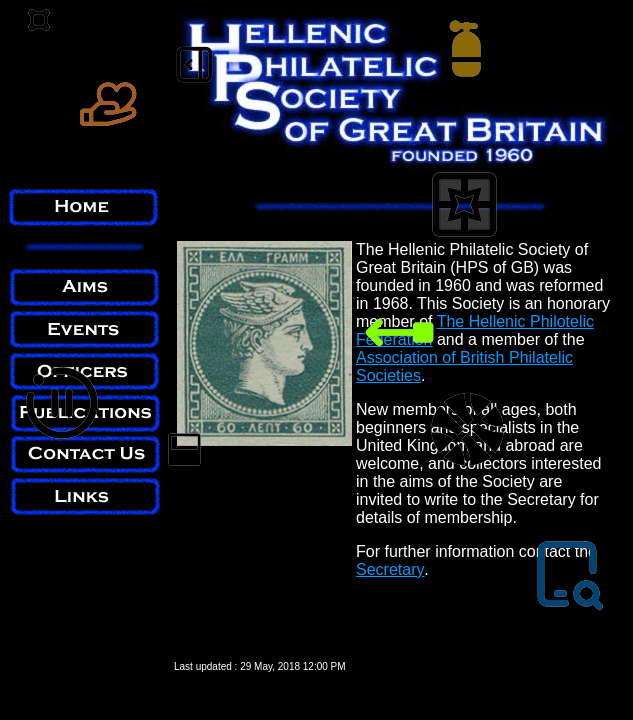 Image resolution: width=633 pixels, height=720 pixels. Describe the element at coordinates (466, 48) in the screenshot. I see `access scuba diving equipment or gear` at that location.